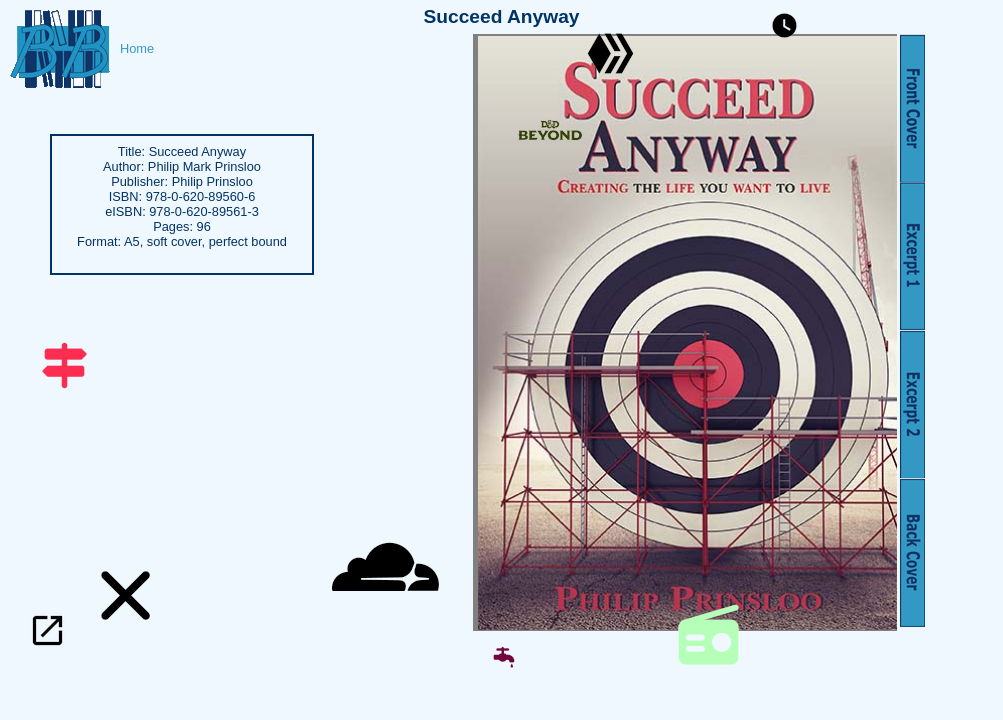  I want to click on access water or plumbing settings, so click(504, 656).